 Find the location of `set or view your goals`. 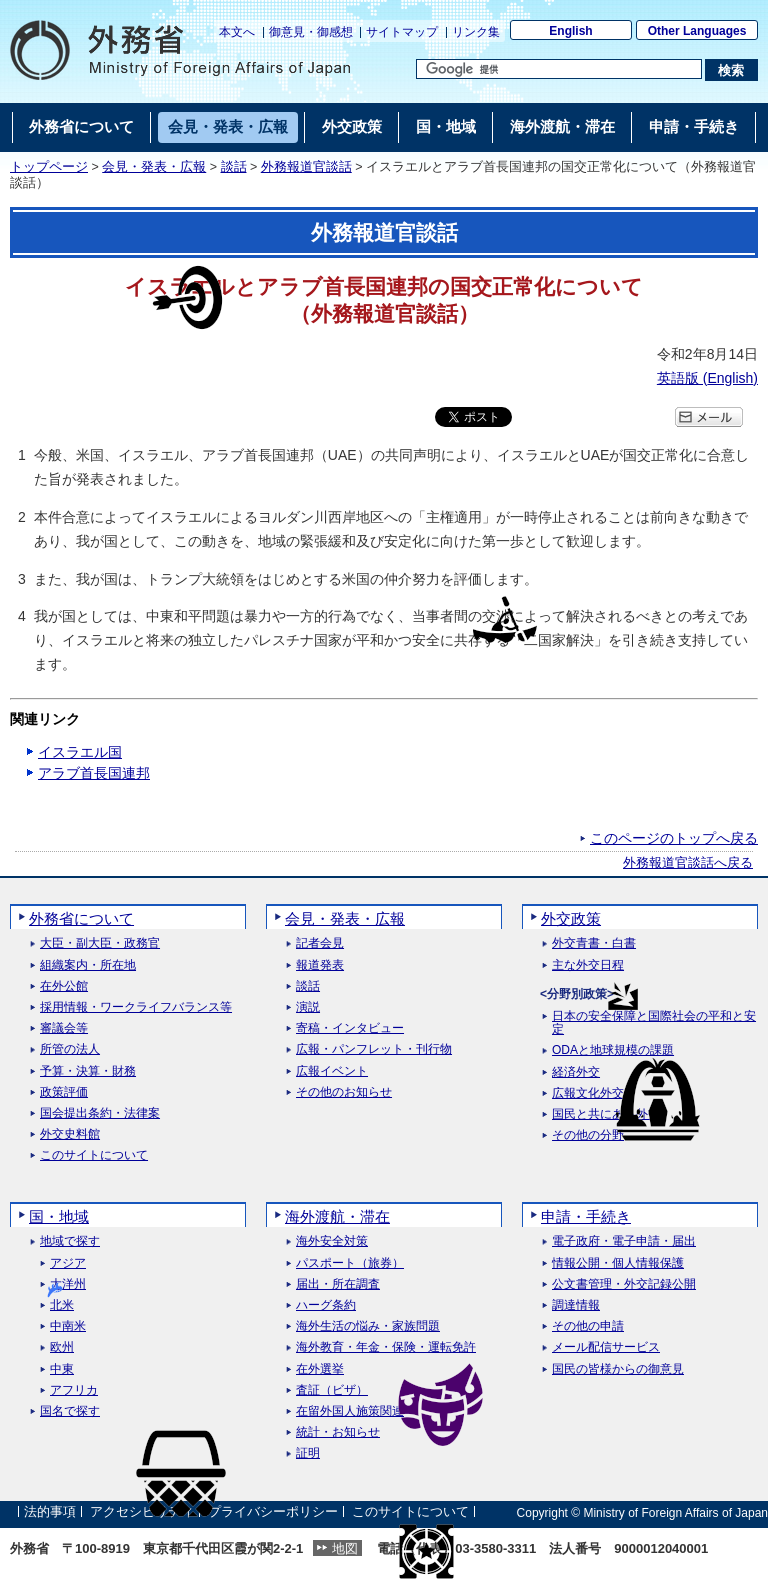

set or view your goals is located at coordinates (187, 297).